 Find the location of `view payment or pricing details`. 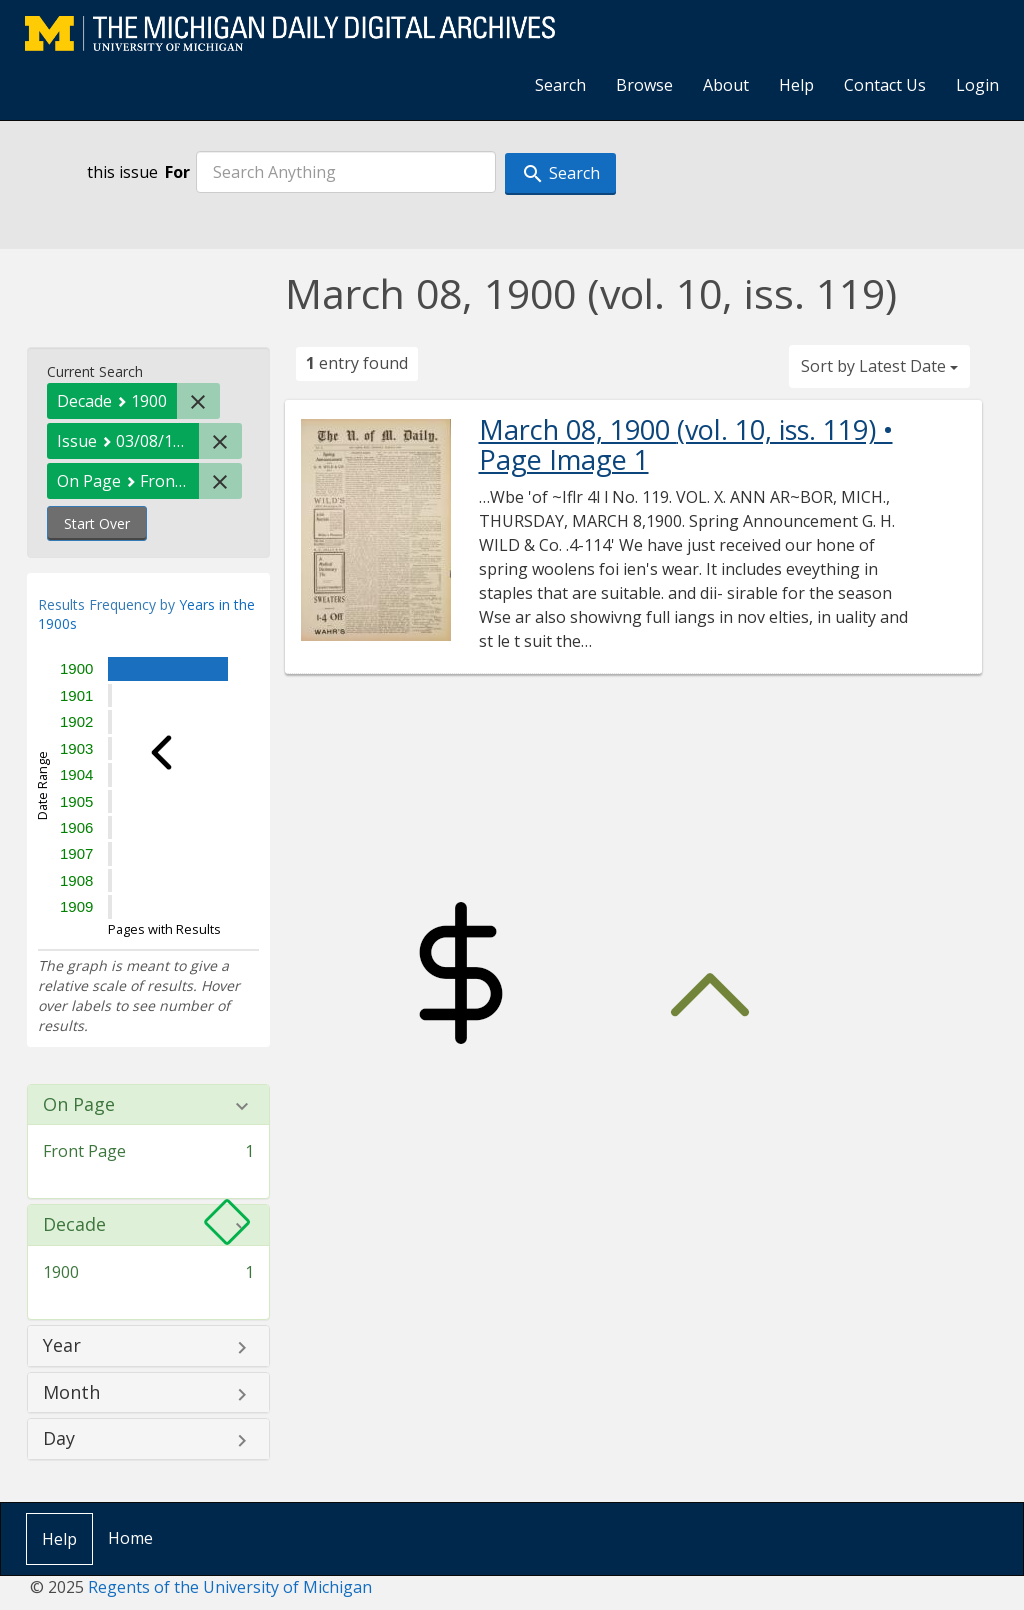

view payment or pricing details is located at coordinates (461, 973).